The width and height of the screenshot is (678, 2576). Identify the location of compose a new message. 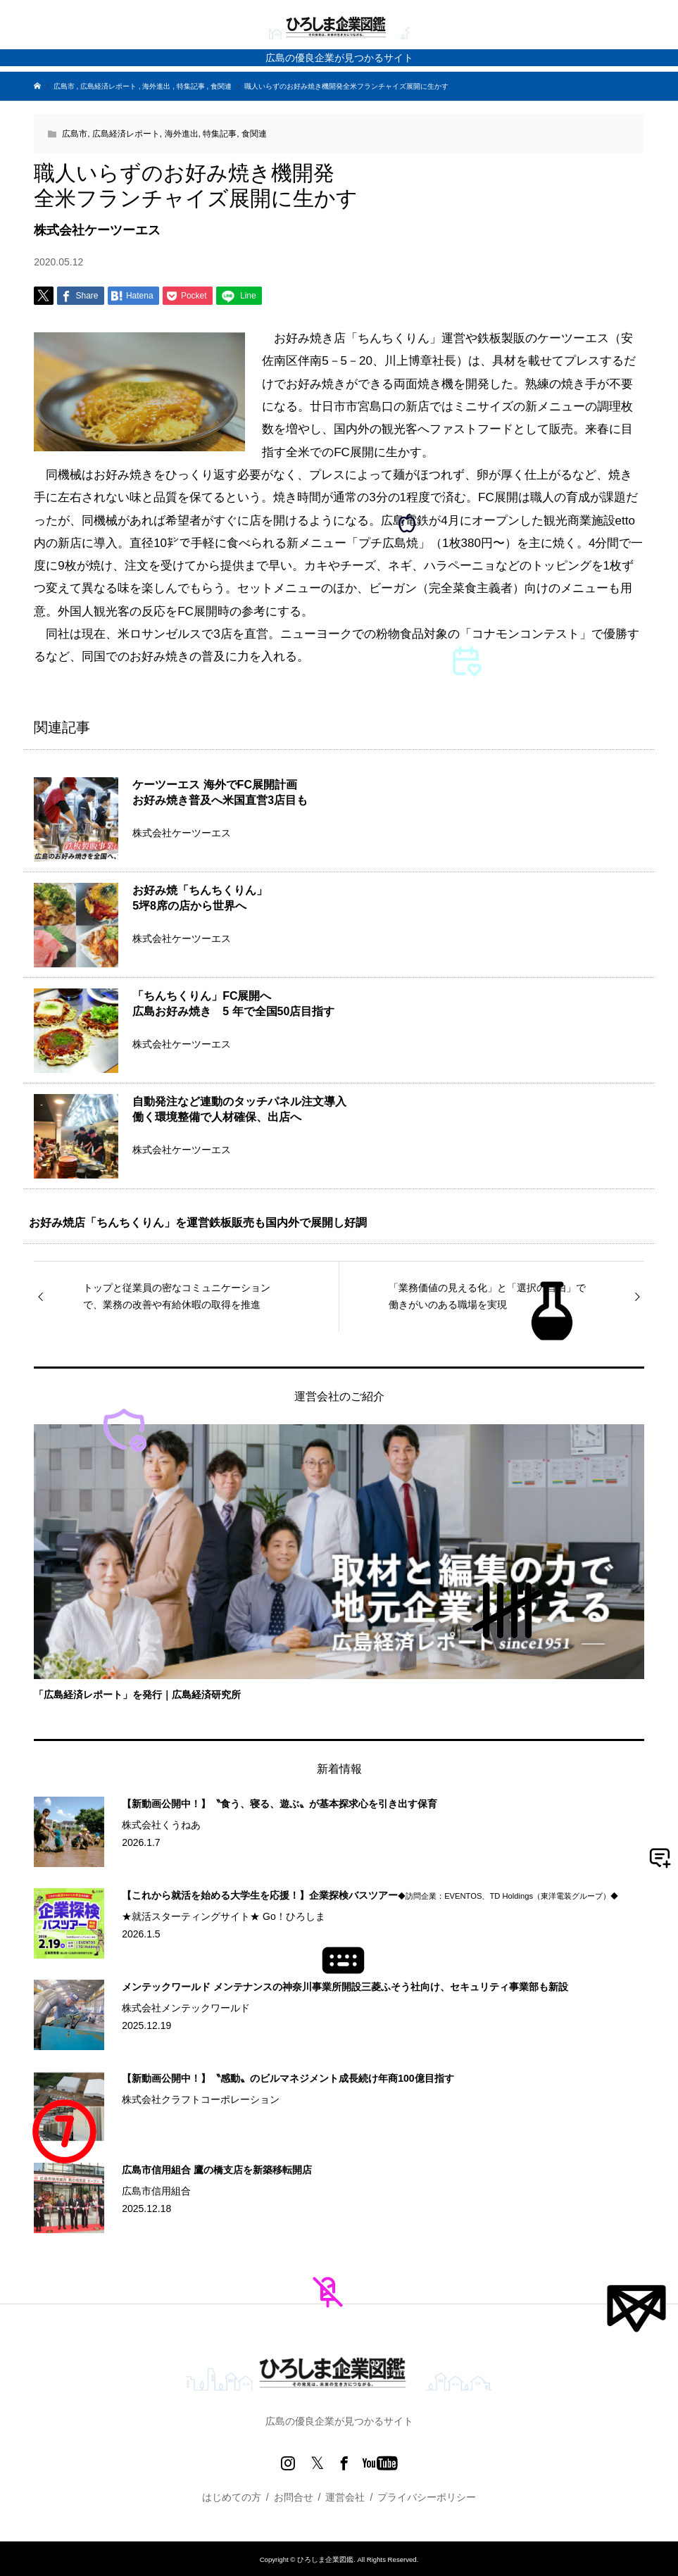
(660, 1857).